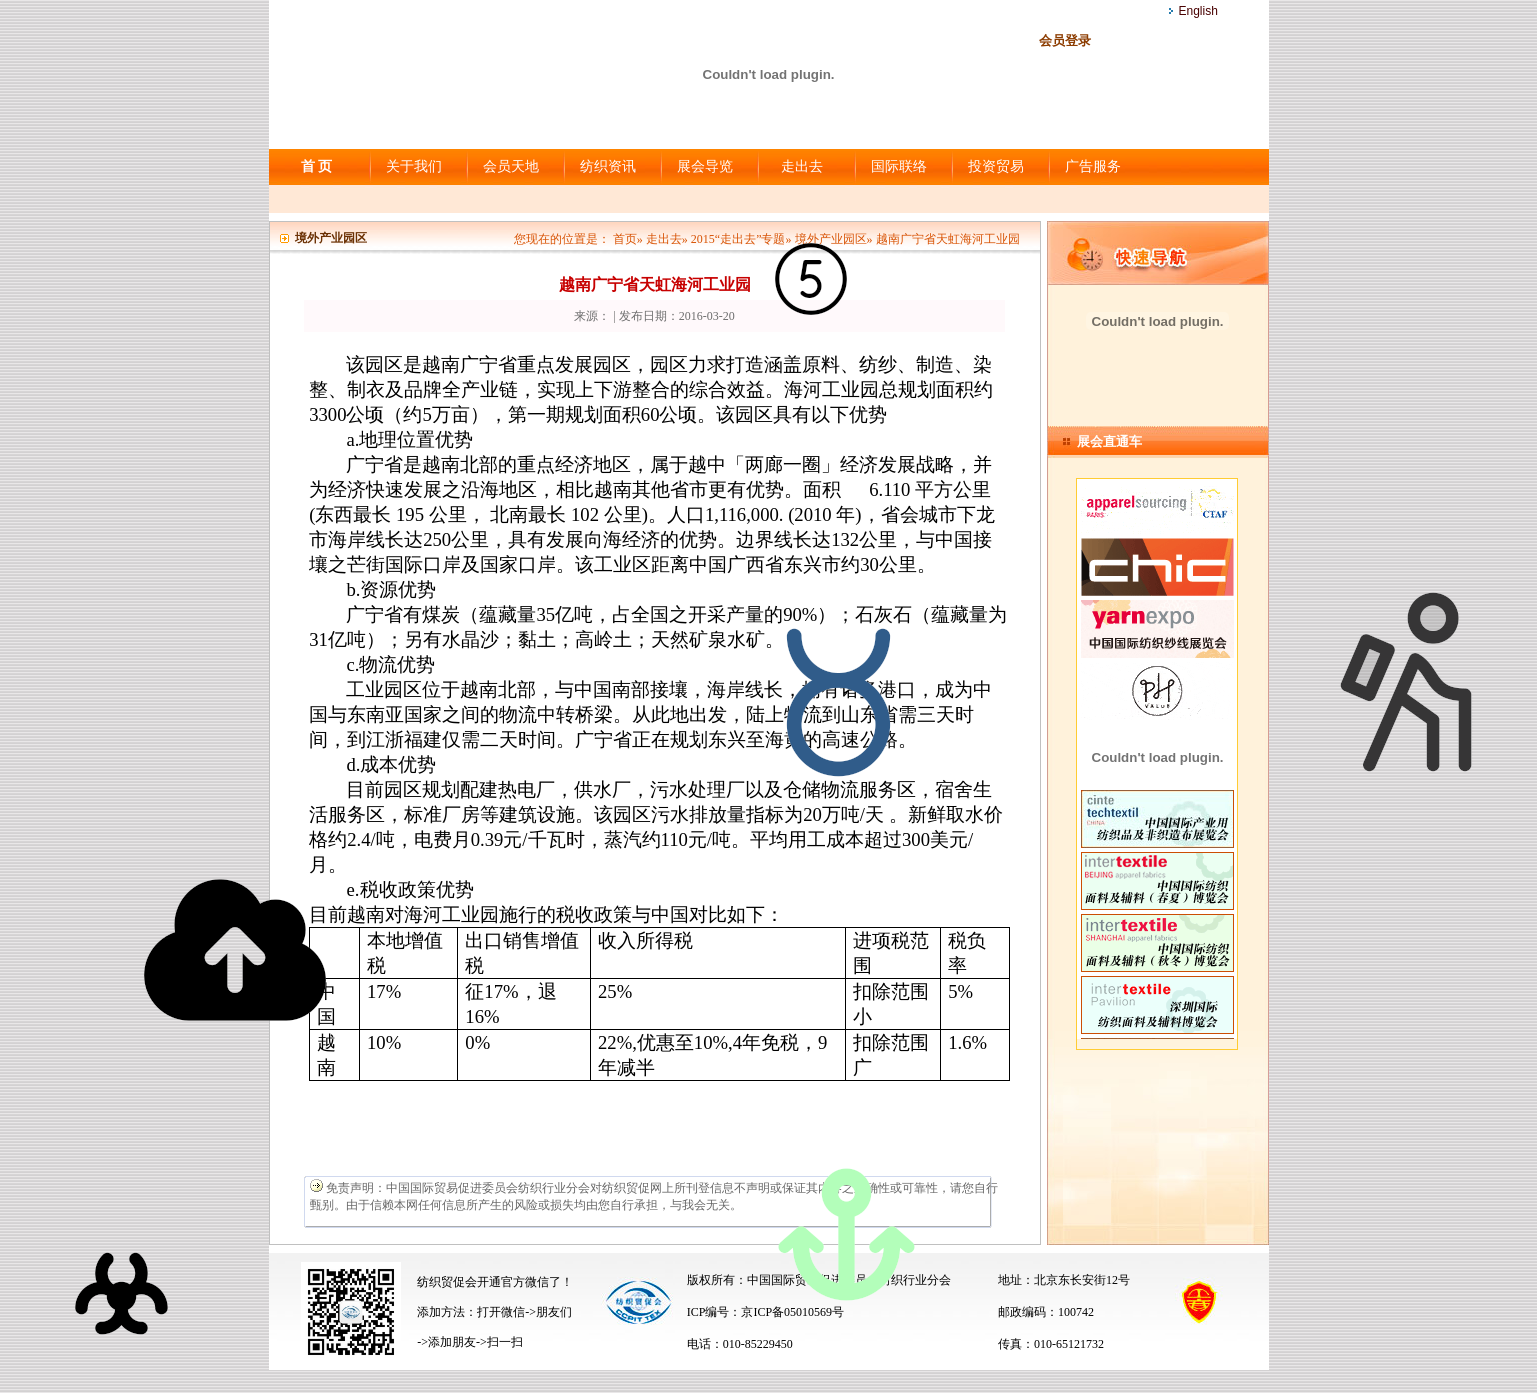  What do you see at coordinates (838, 702) in the screenshot?
I see `indicates taurus zodiac sign` at bounding box center [838, 702].